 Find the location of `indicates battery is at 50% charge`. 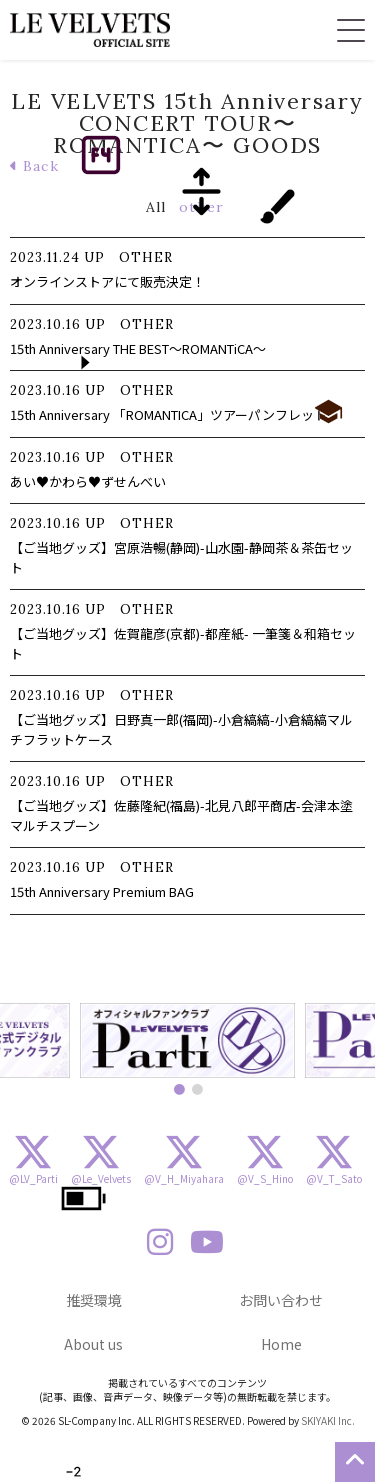

indicates battery is at 50% charge is located at coordinates (83, 1198).